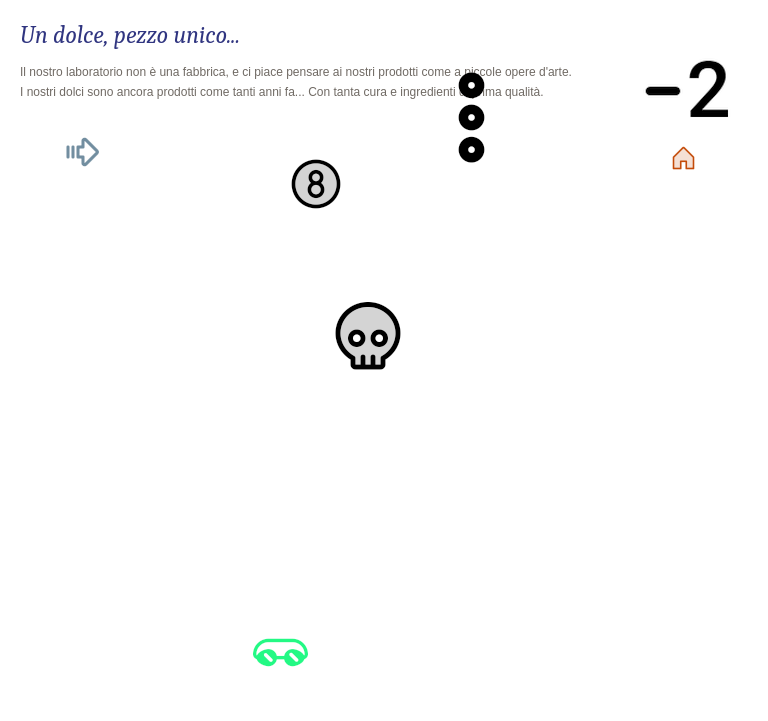 The height and width of the screenshot is (721, 768). What do you see at coordinates (83, 152) in the screenshot?
I see `skip forward or advance to next item` at bounding box center [83, 152].